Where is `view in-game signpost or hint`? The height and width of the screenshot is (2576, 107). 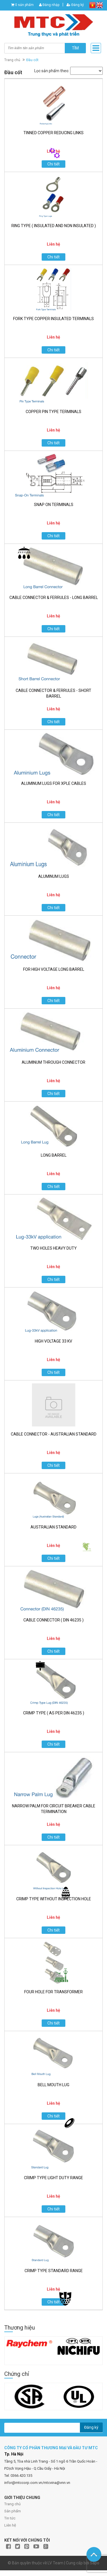
view in-game signpost or hint is located at coordinates (40, 1666).